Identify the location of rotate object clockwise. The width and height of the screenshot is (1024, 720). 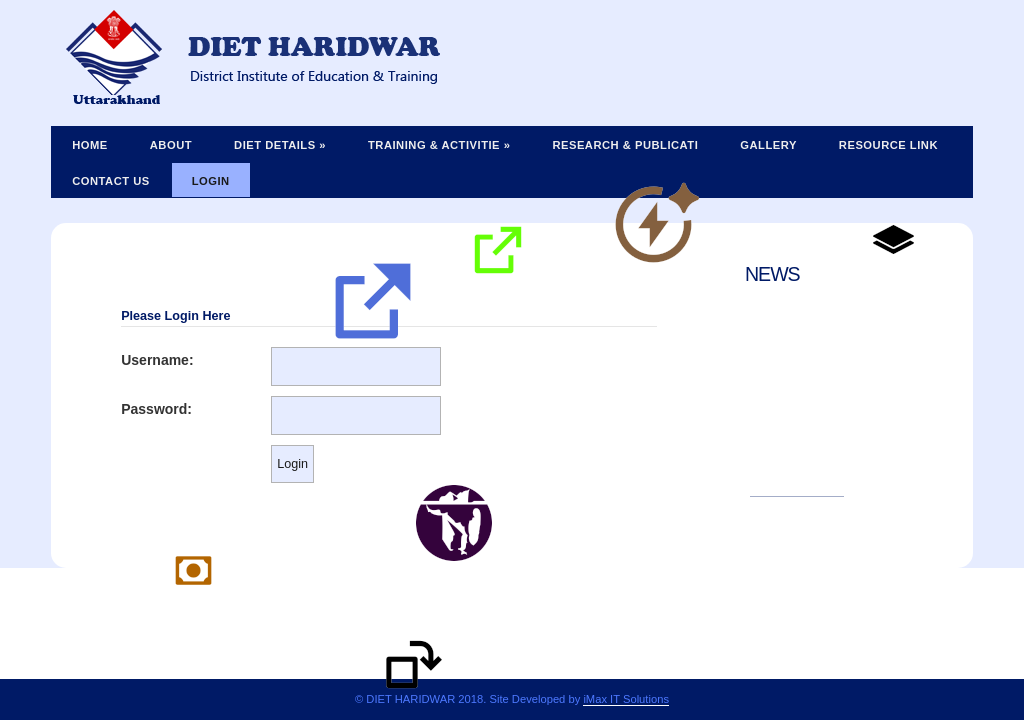
(412, 664).